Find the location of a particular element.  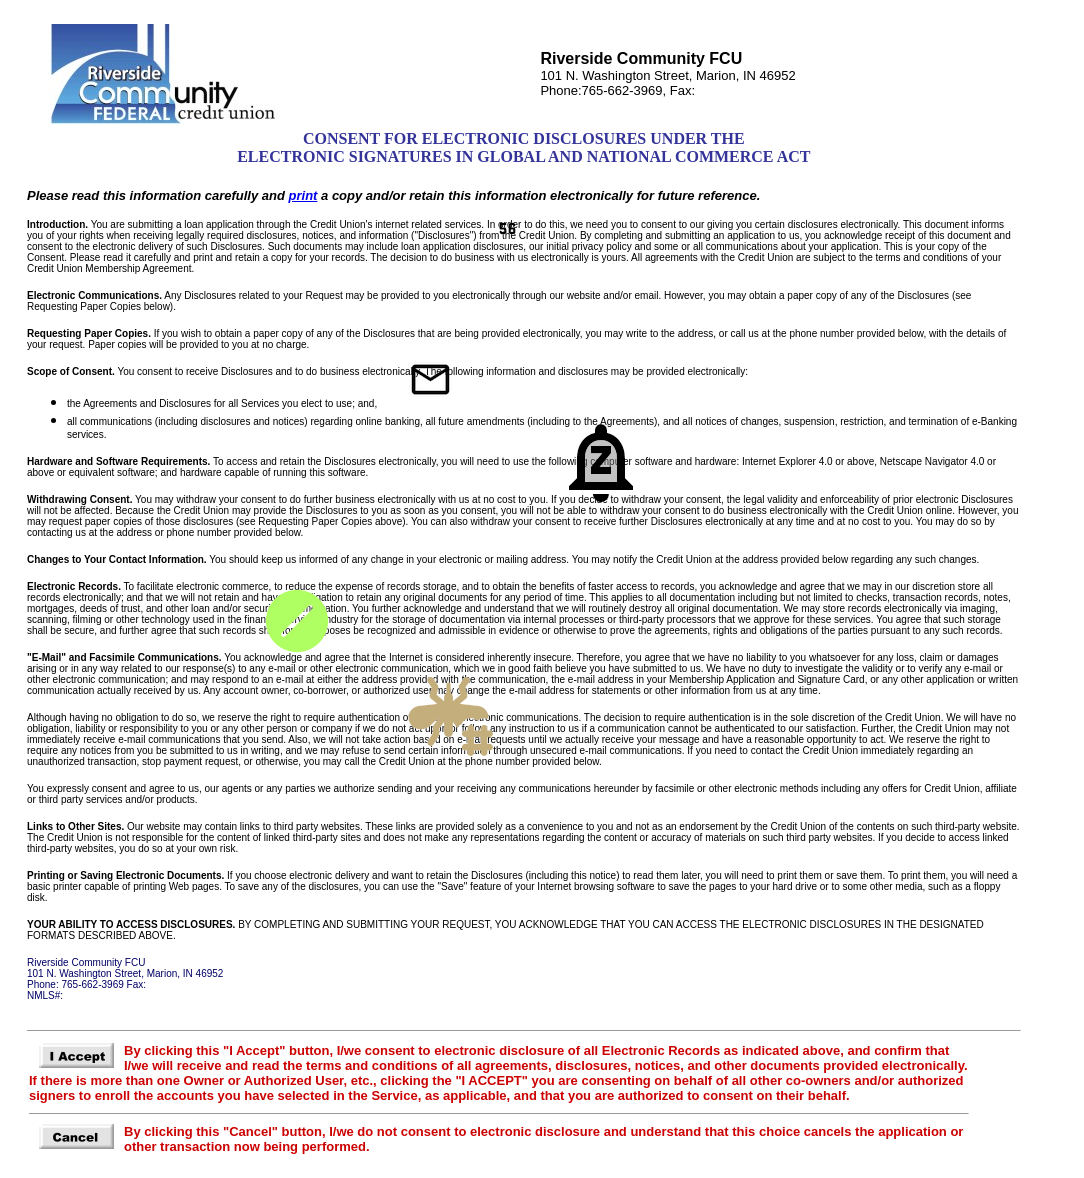

skip or bypass a step in a workflow is located at coordinates (297, 621).